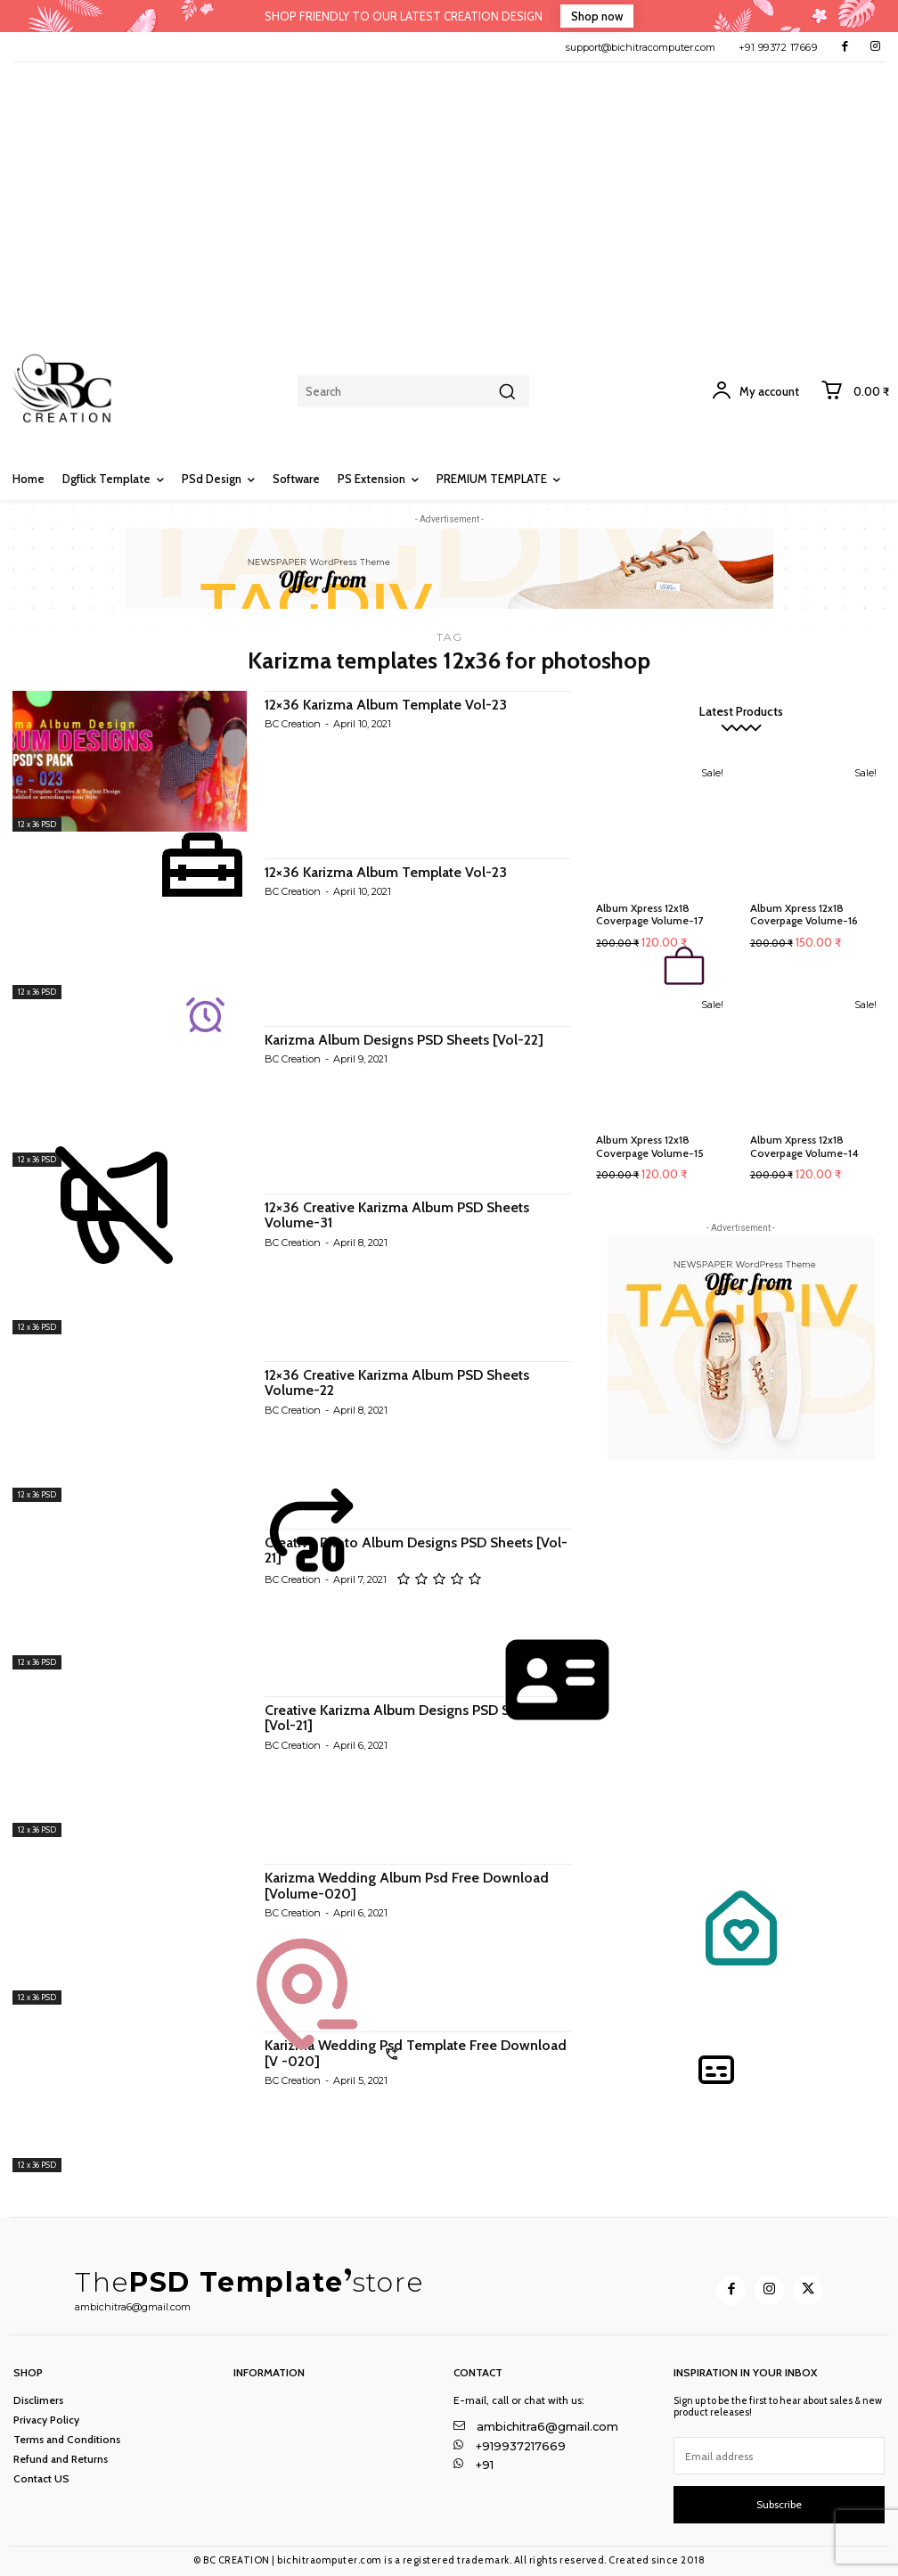 The image size is (898, 2576). What do you see at coordinates (557, 1679) in the screenshot?
I see `view contact card details` at bounding box center [557, 1679].